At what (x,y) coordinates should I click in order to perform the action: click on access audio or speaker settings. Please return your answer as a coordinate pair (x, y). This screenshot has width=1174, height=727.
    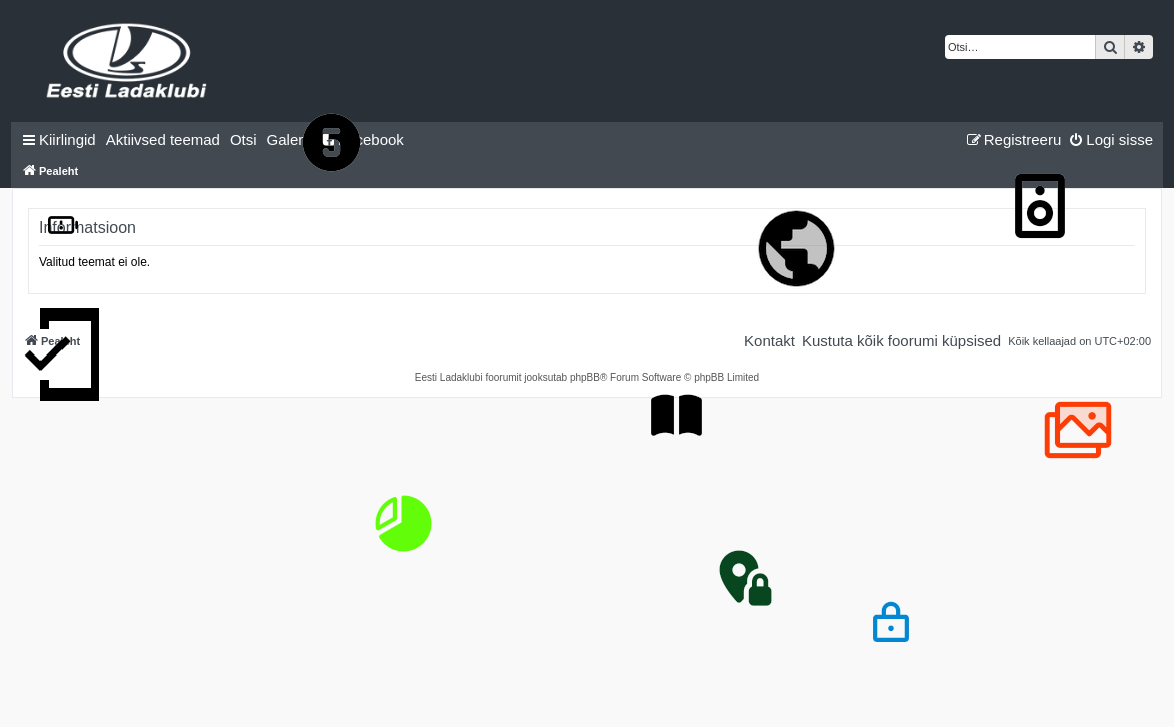
    Looking at the image, I should click on (1040, 206).